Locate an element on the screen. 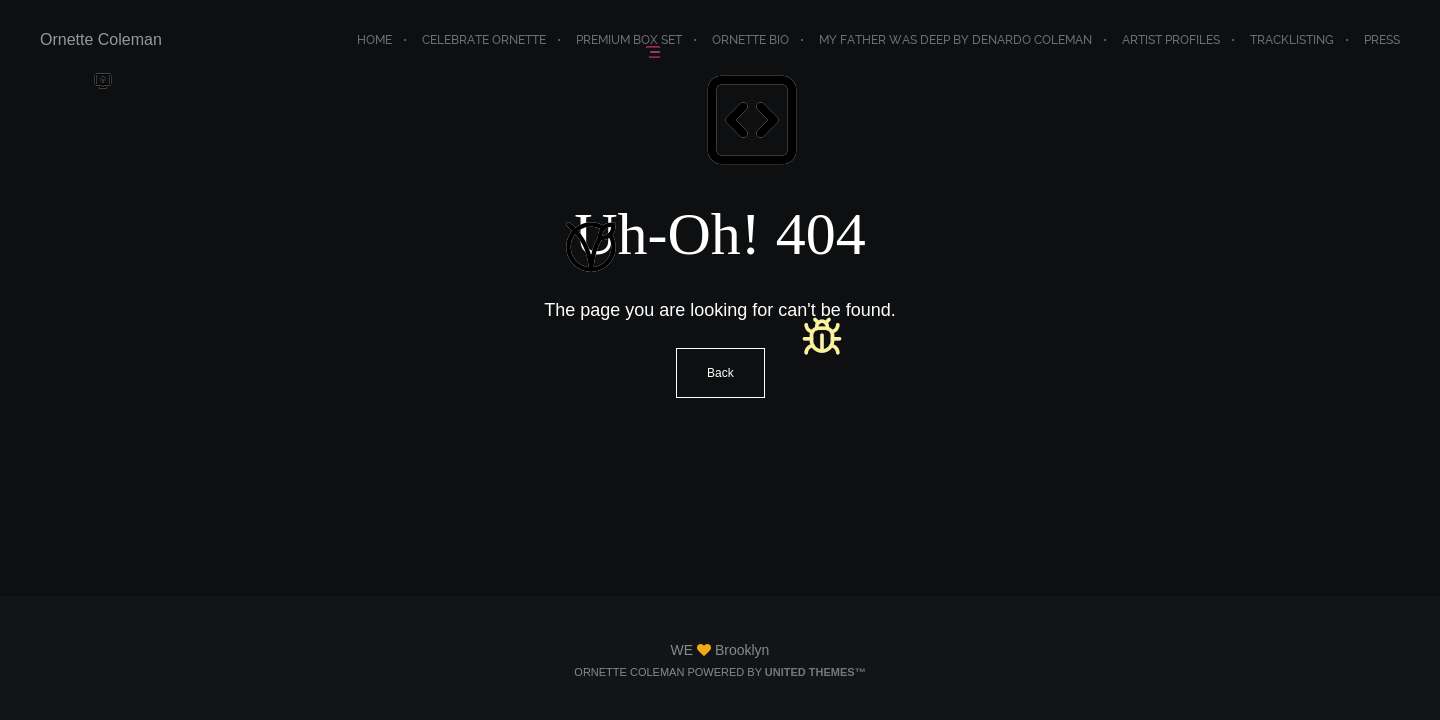 Image resolution: width=1440 pixels, height=720 pixels. view or edit source code is located at coordinates (752, 120).